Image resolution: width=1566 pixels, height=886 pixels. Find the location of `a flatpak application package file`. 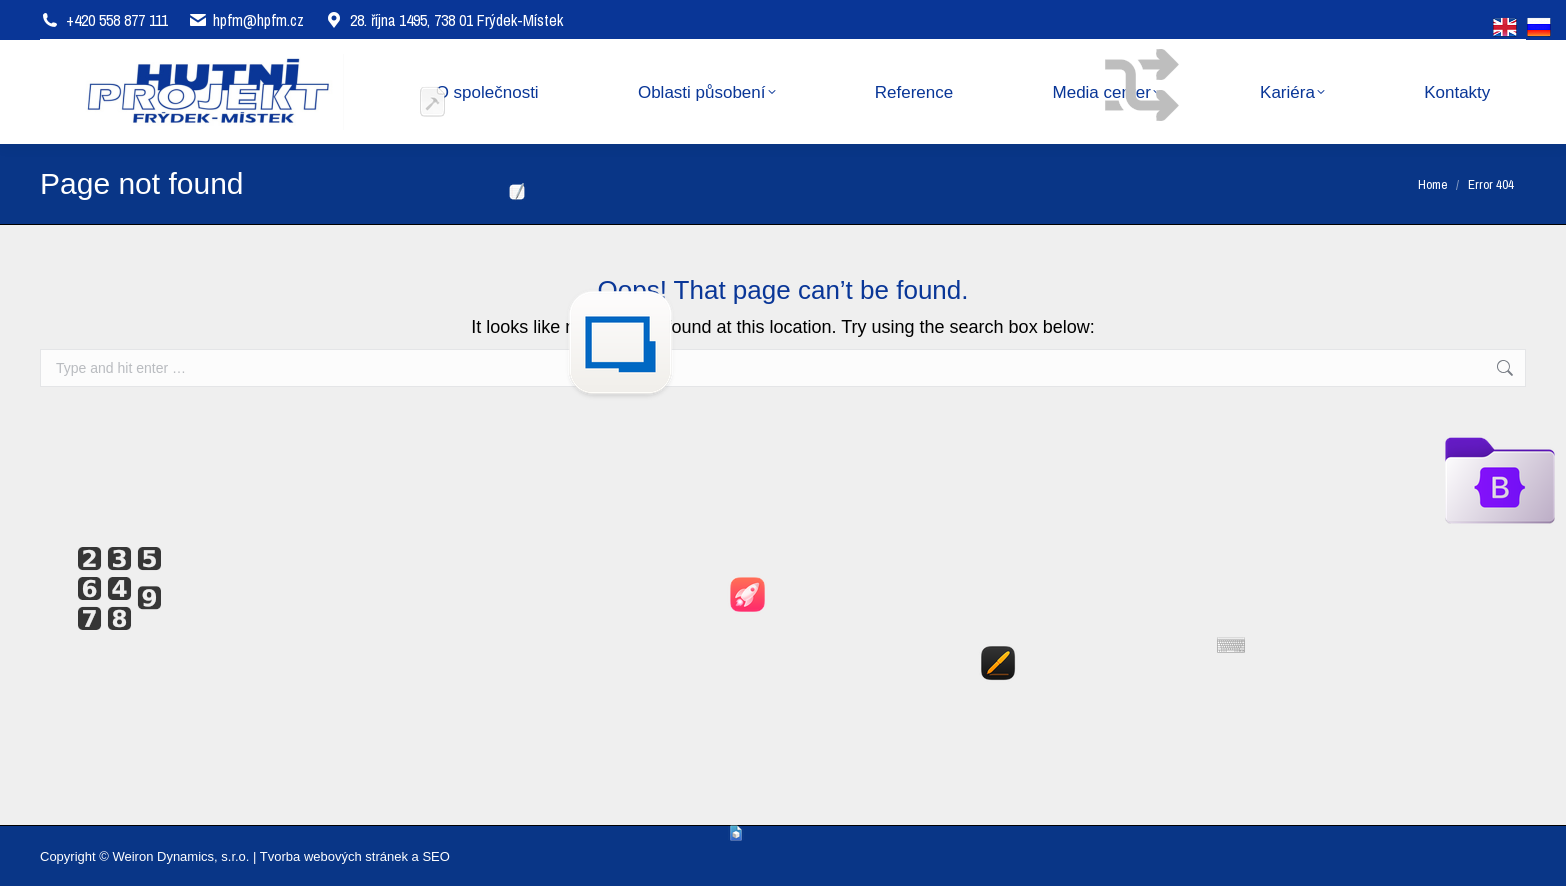

a flatpak application package file is located at coordinates (736, 833).